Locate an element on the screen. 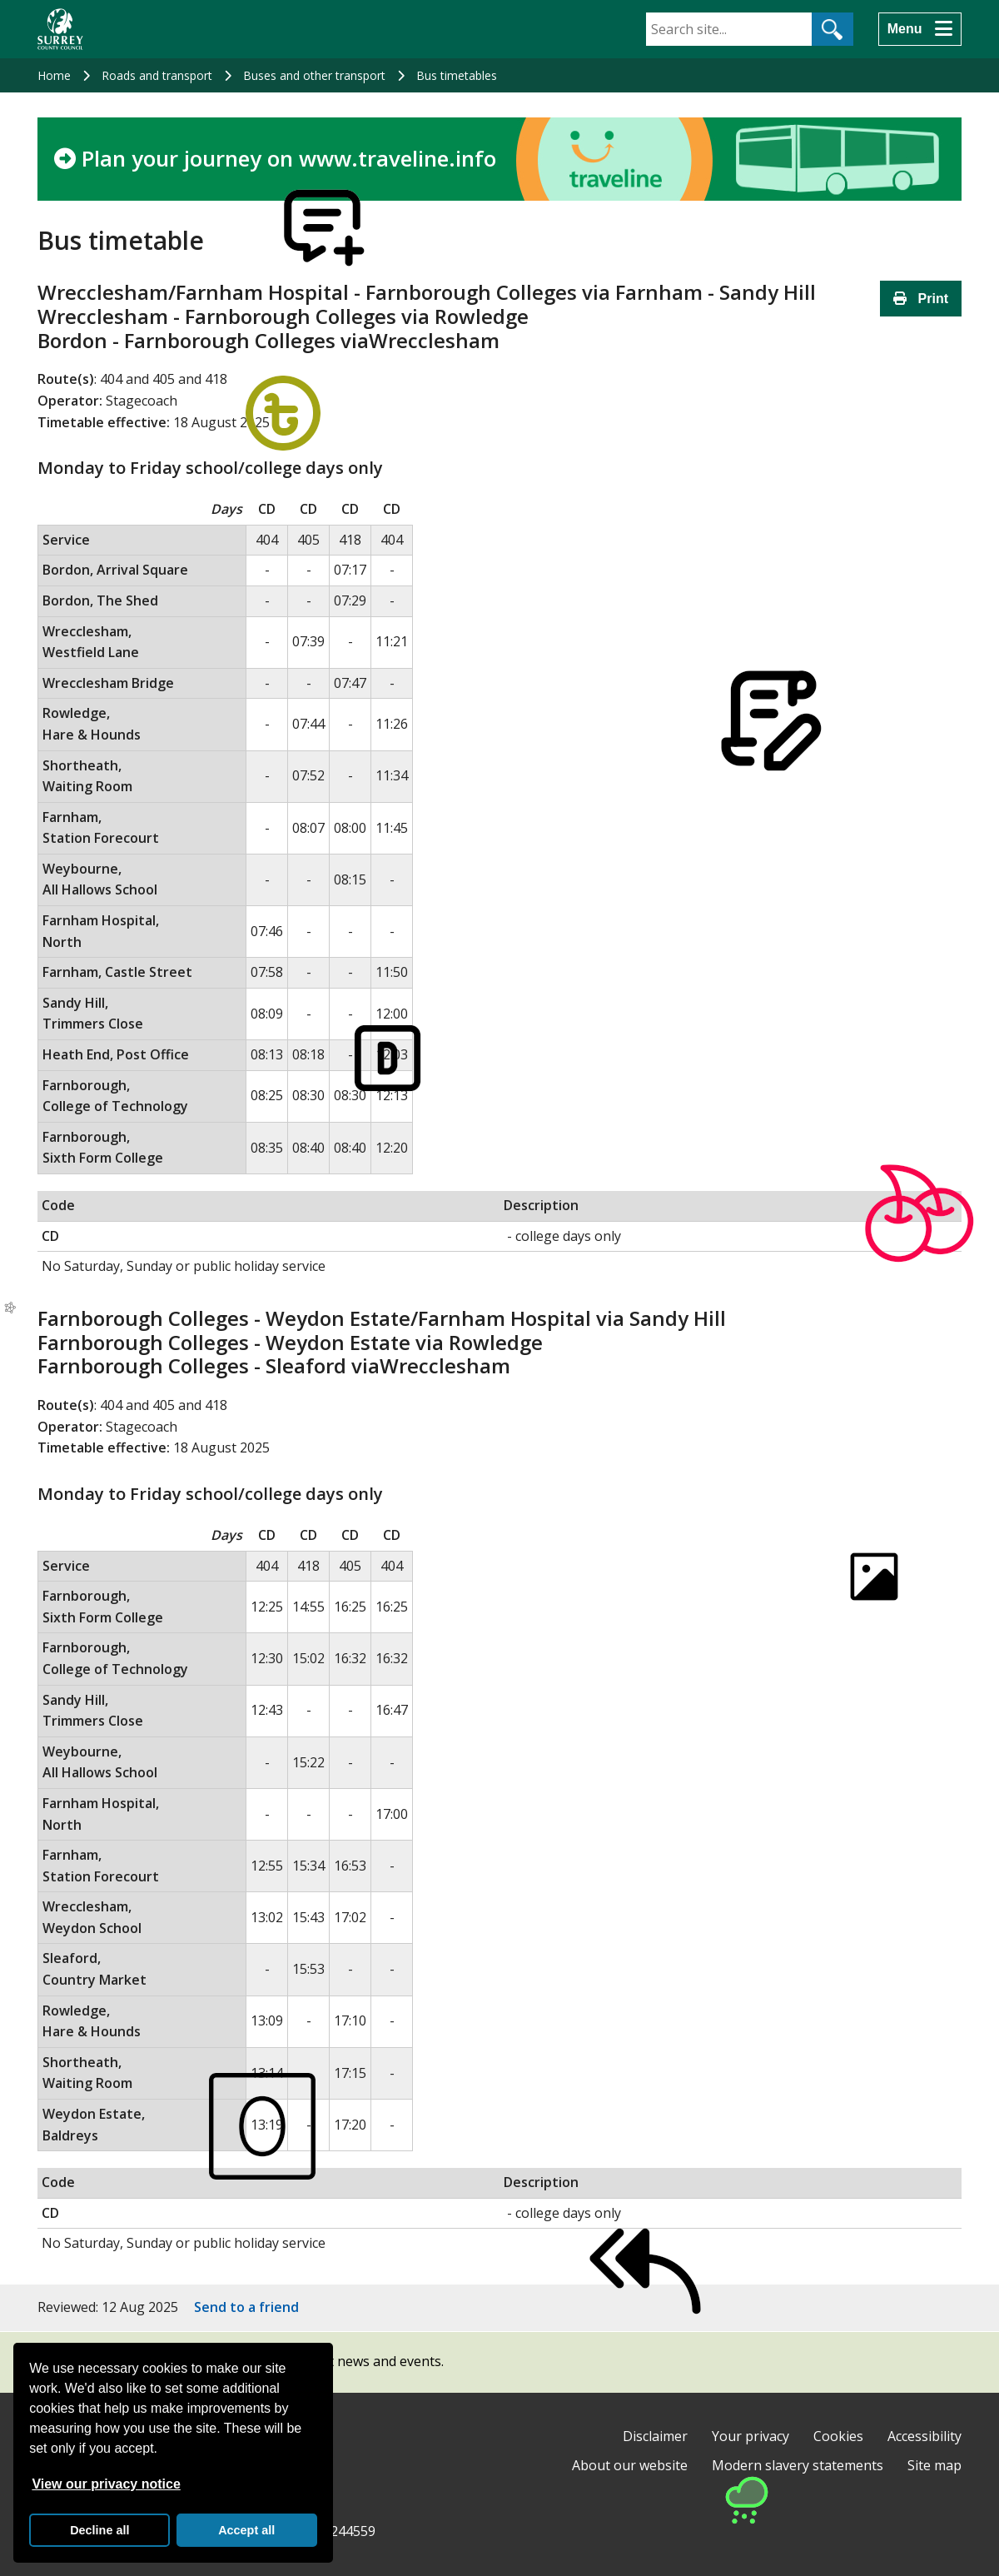  reply all to a message or email is located at coordinates (645, 2271).